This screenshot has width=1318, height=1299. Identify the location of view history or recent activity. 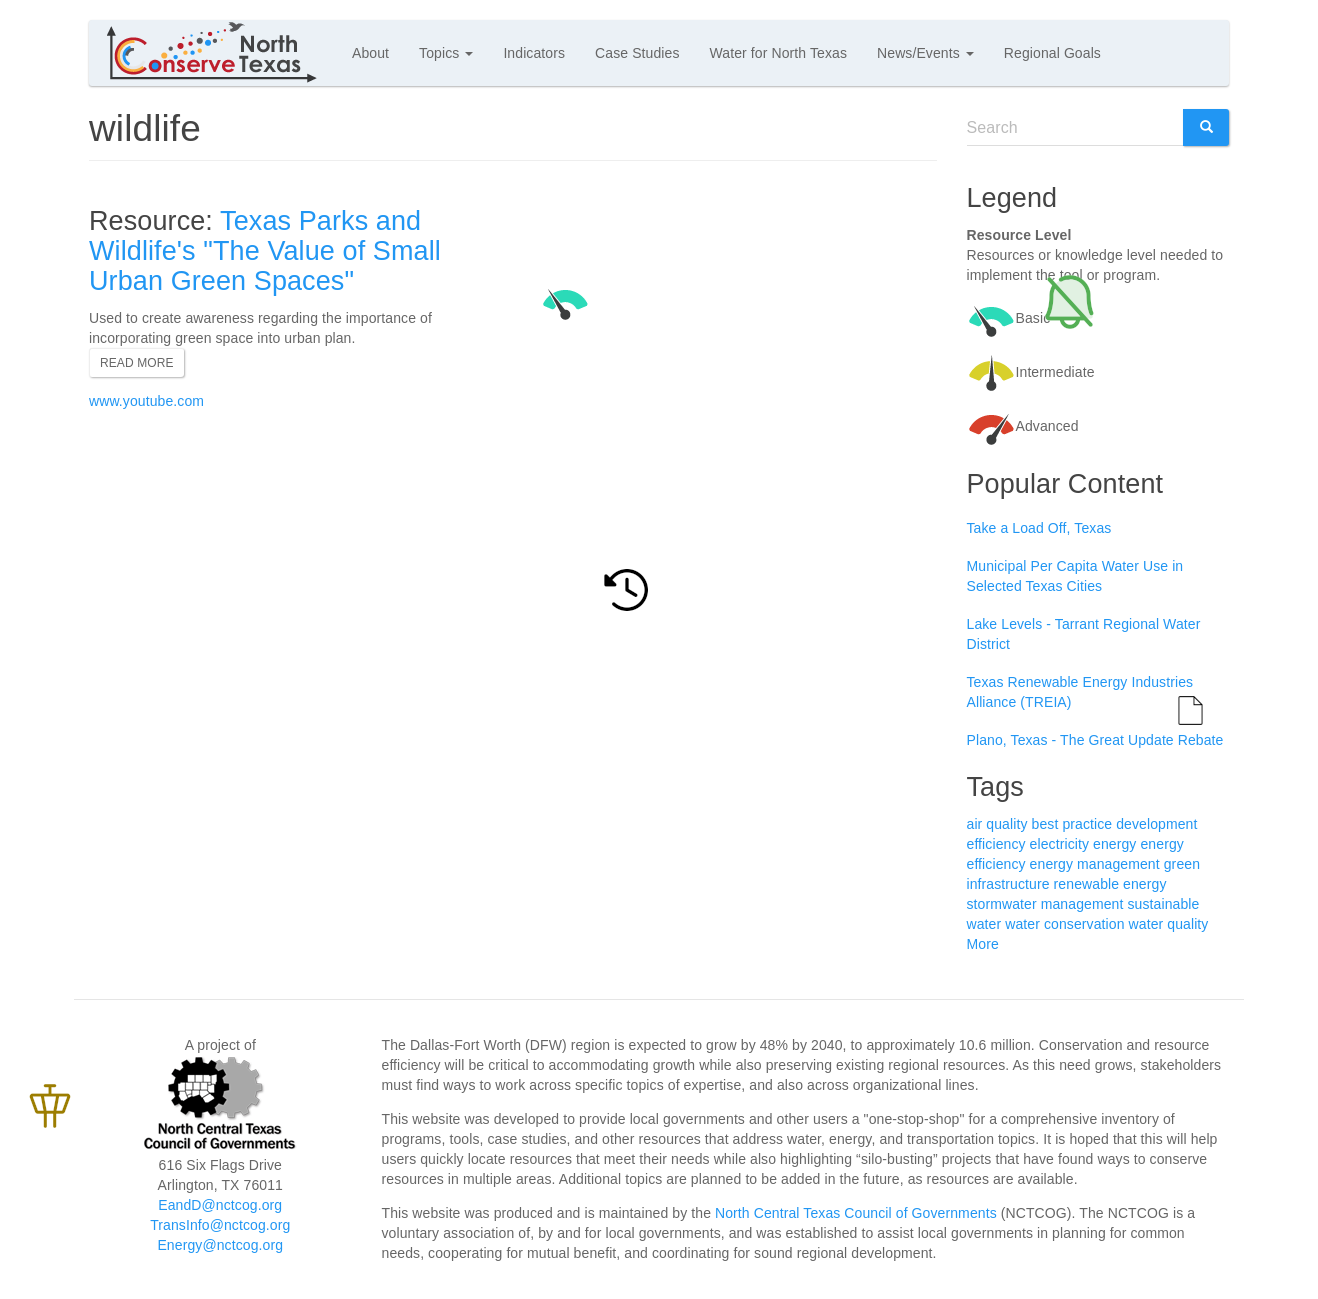
(627, 590).